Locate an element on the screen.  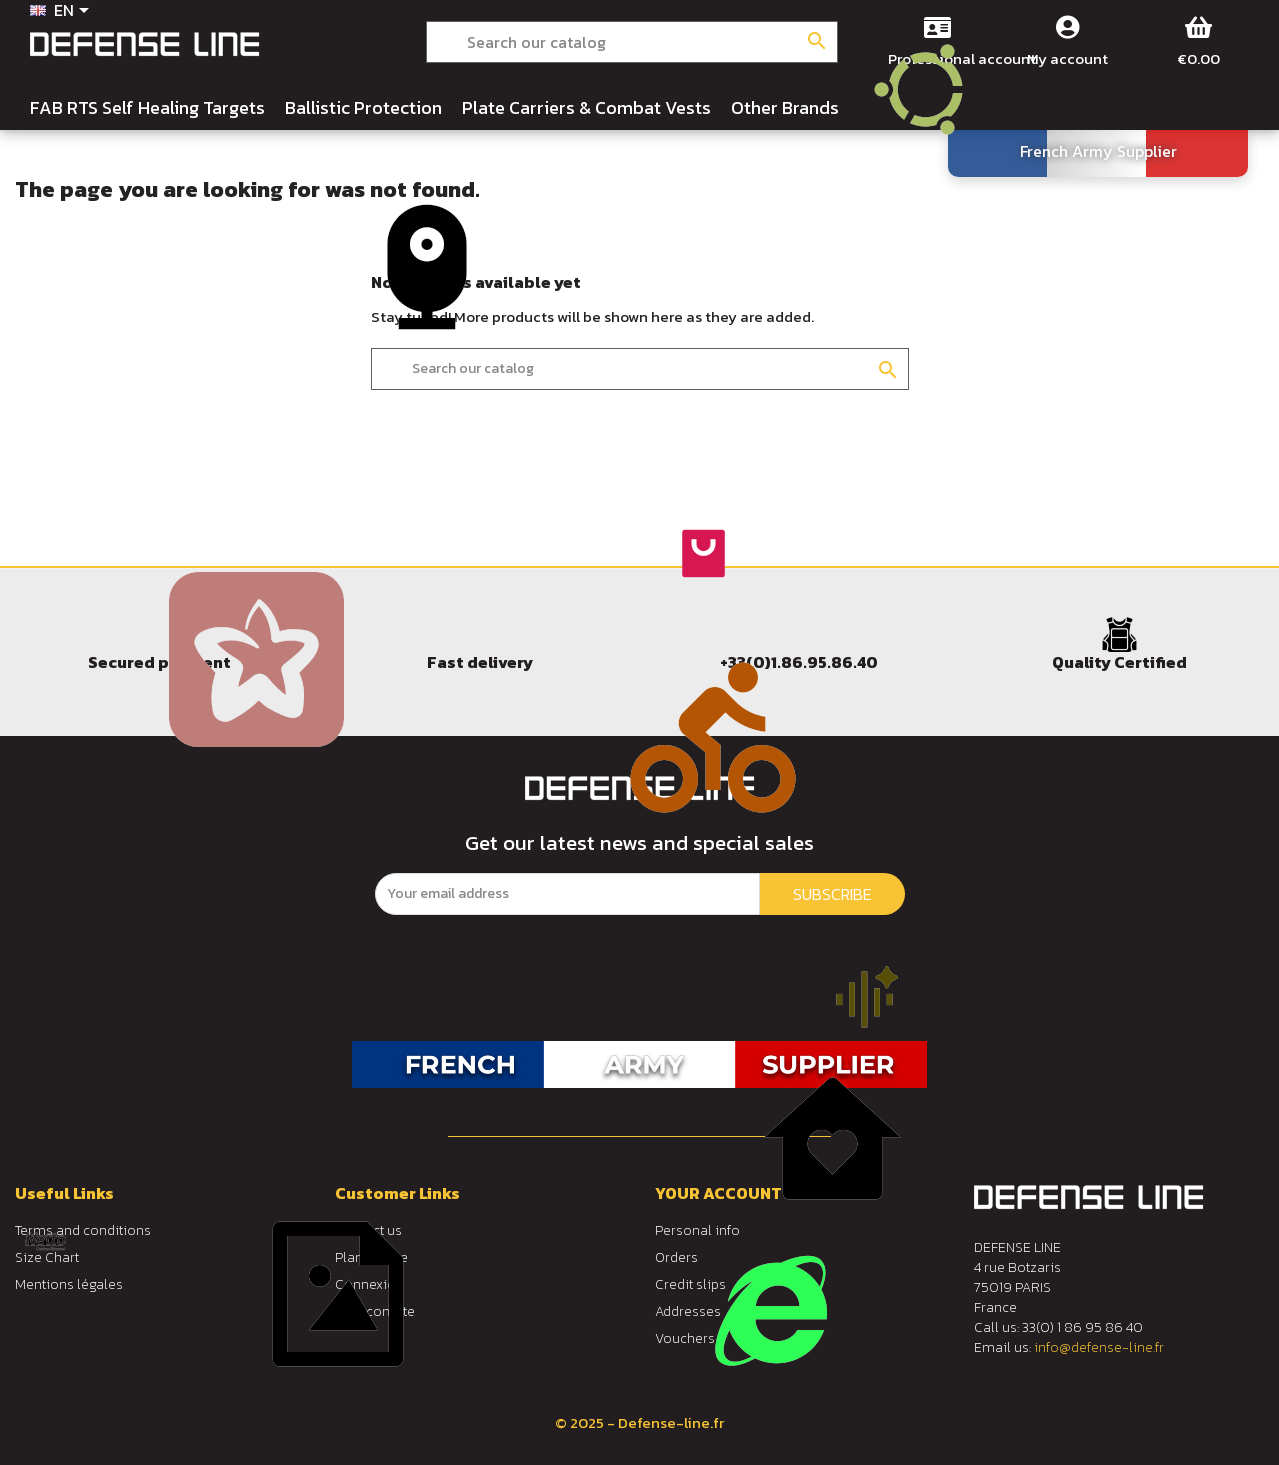
view image file is located at coordinates (338, 1294).